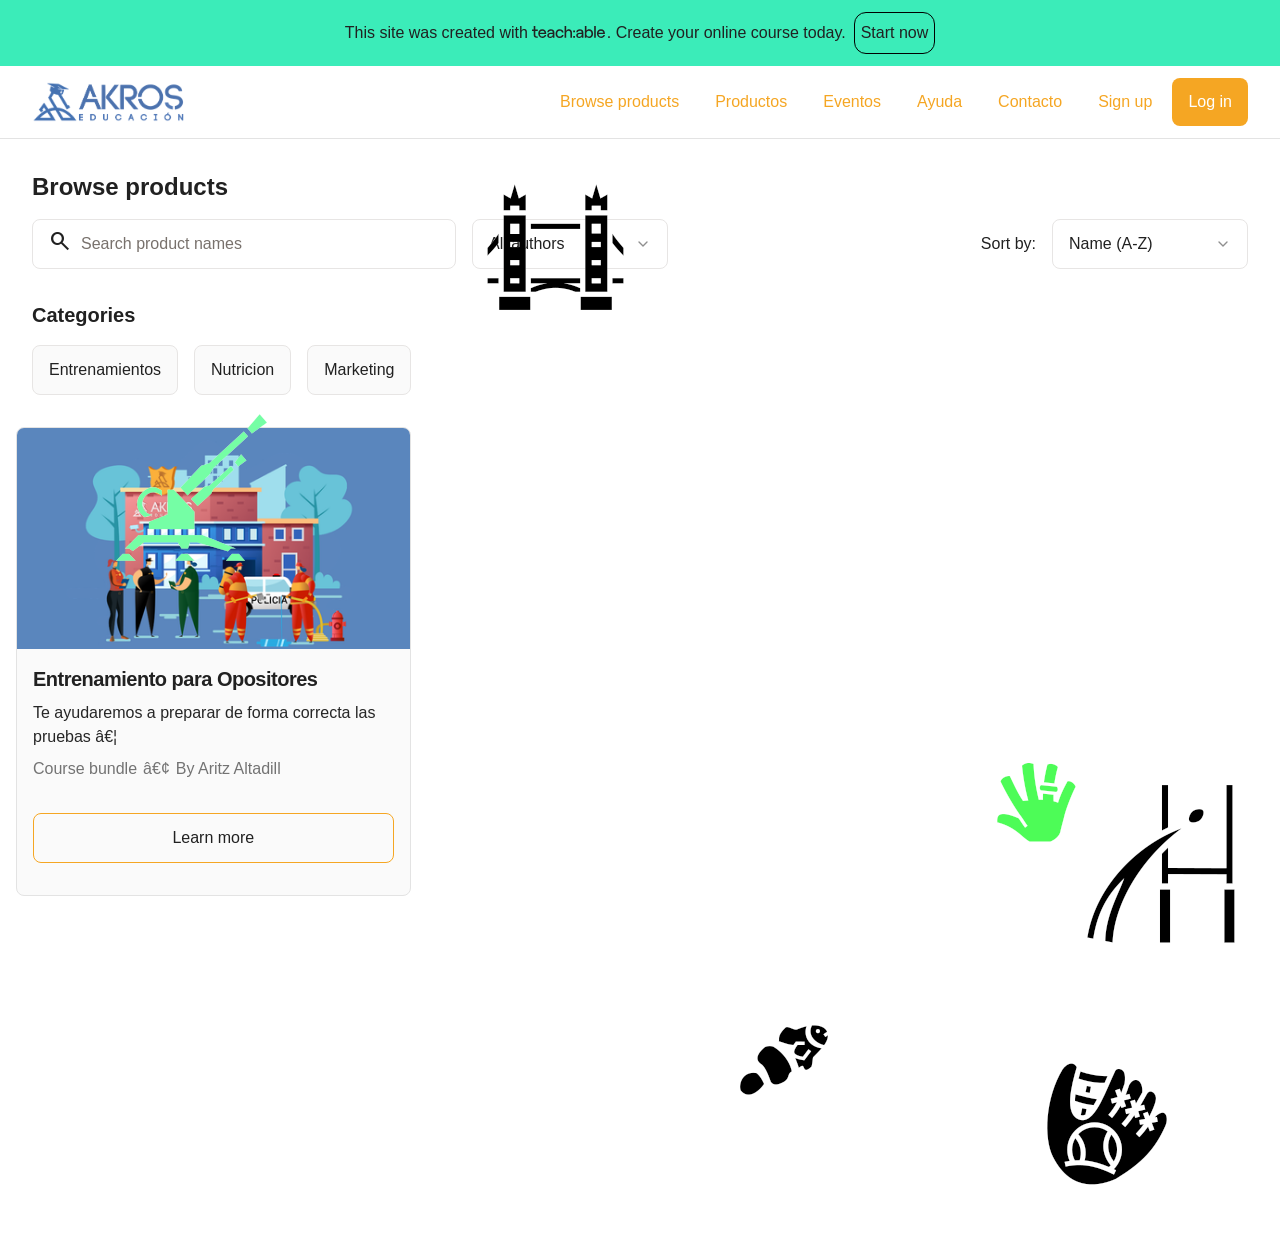 Image resolution: width=1280 pixels, height=1241 pixels. What do you see at coordinates (1036, 802) in the screenshot?
I see `view or manage jewelry inventory` at bounding box center [1036, 802].